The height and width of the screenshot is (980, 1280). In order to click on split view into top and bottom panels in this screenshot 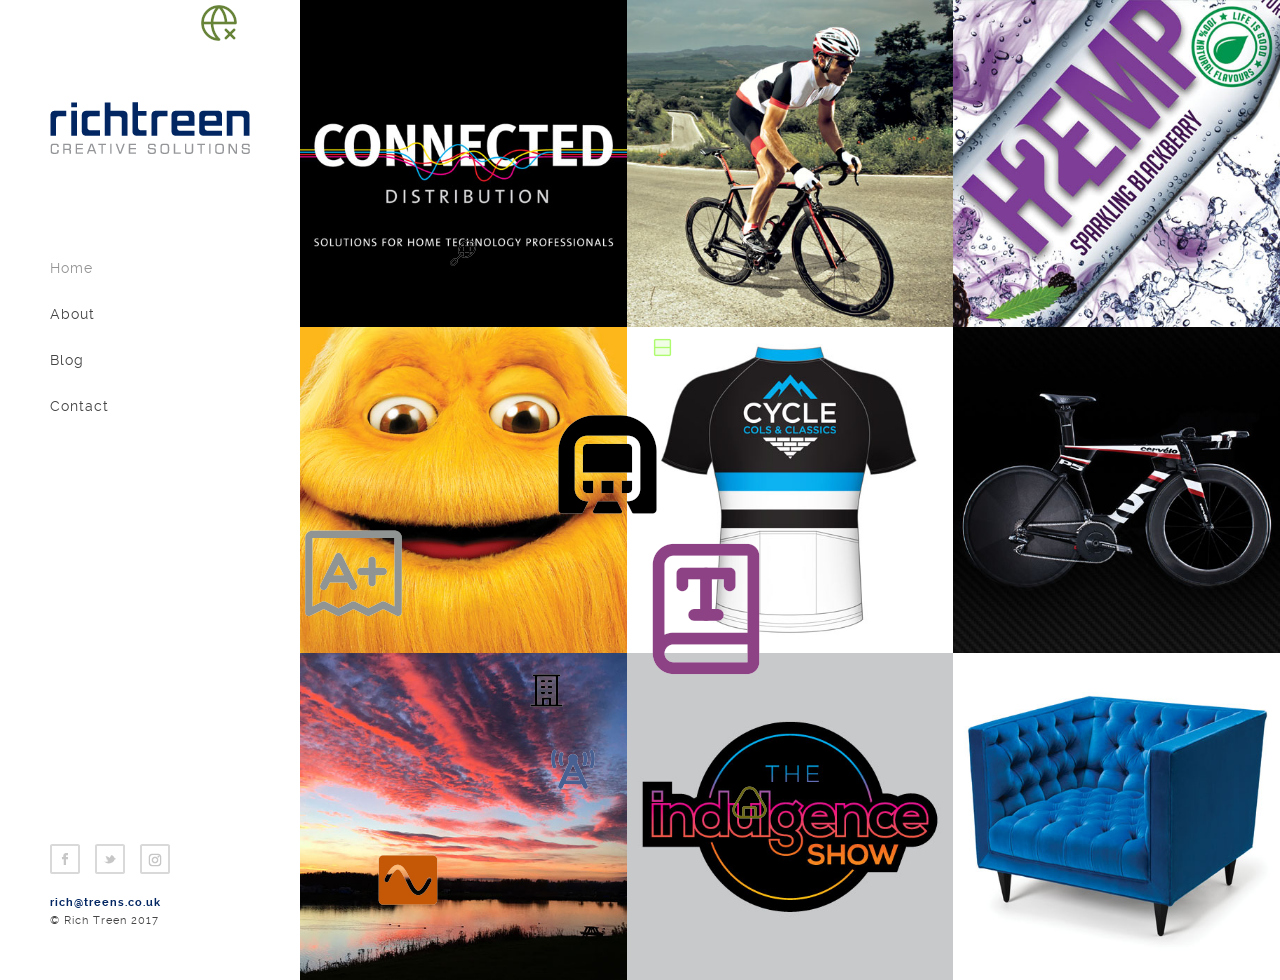, I will do `click(662, 347)`.